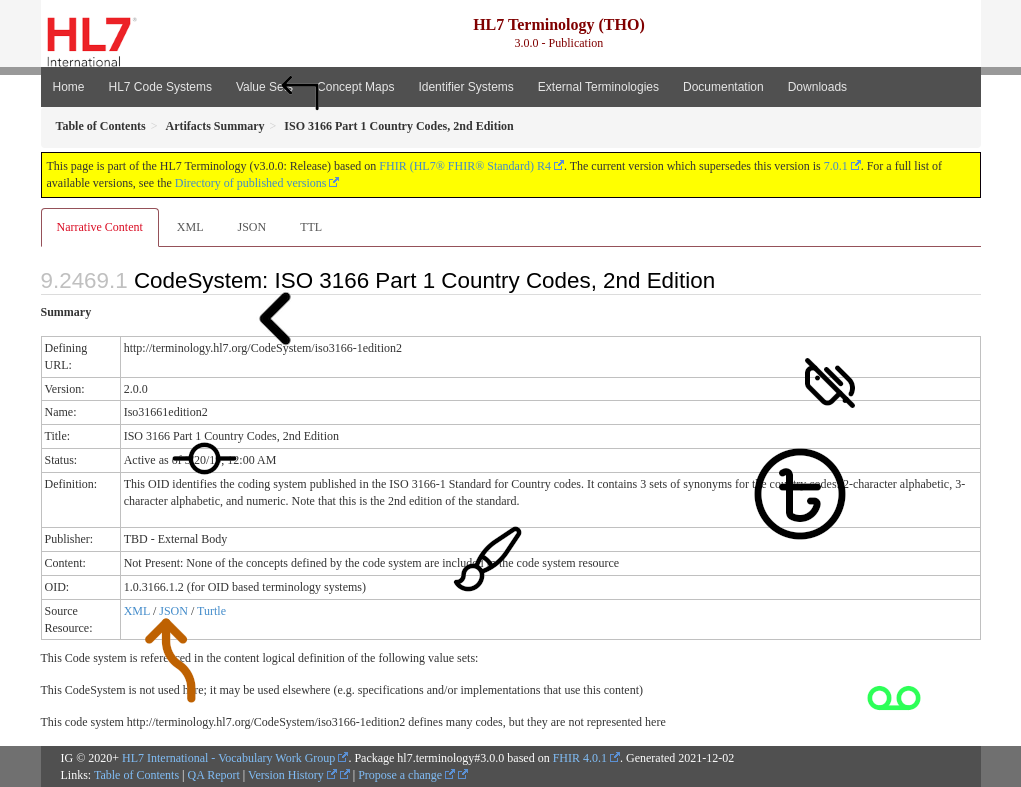 Image resolution: width=1021 pixels, height=787 pixels. I want to click on go back to previous screen, so click(174, 660).